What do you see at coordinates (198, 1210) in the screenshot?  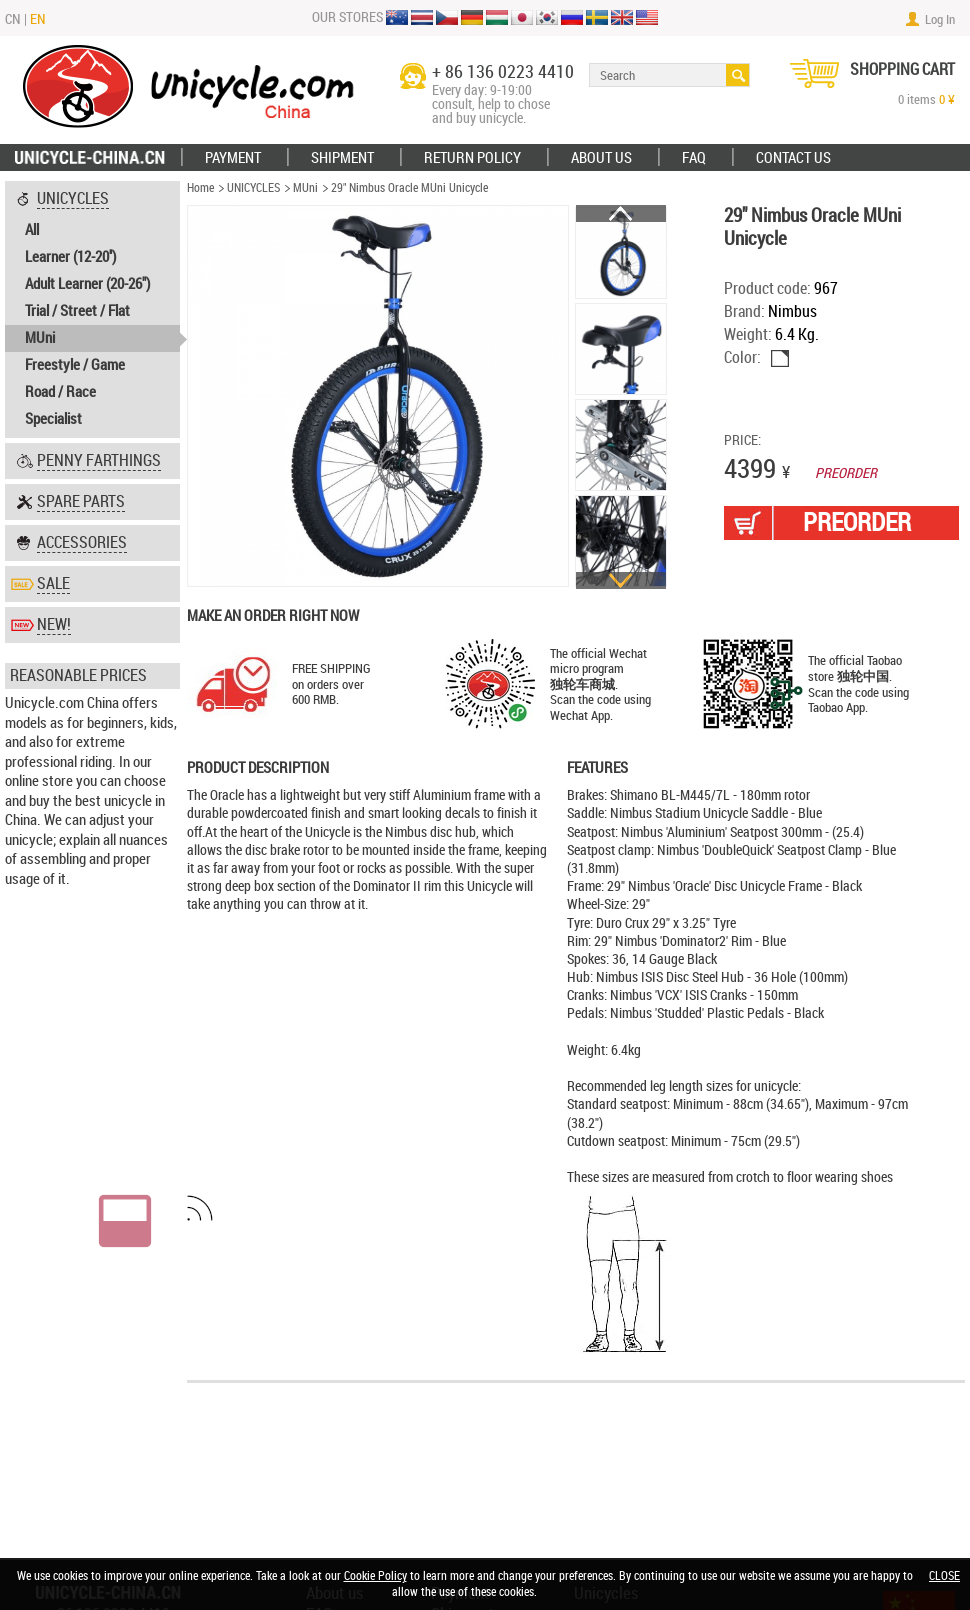 I see `subscribe to RSS feed` at bounding box center [198, 1210].